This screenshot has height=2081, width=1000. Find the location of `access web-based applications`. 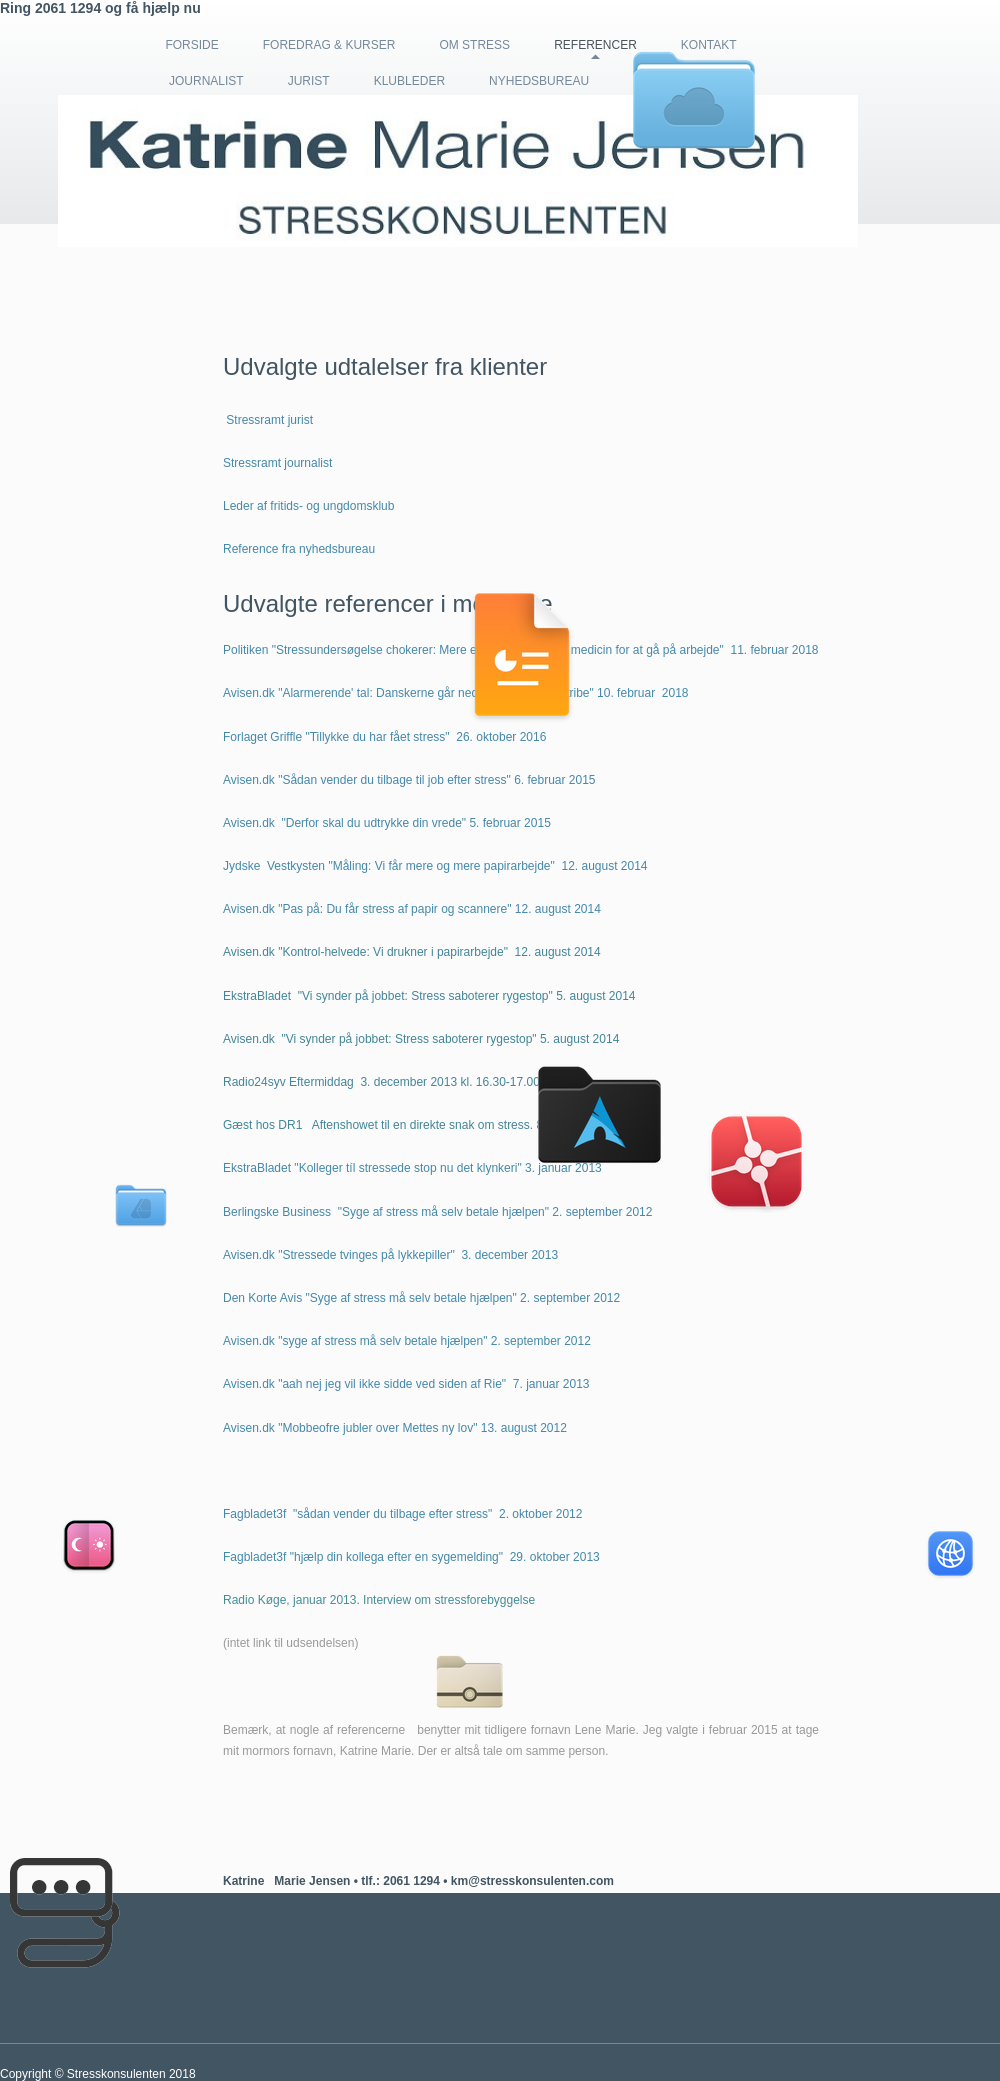

access web-based applications is located at coordinates (950, 1553).